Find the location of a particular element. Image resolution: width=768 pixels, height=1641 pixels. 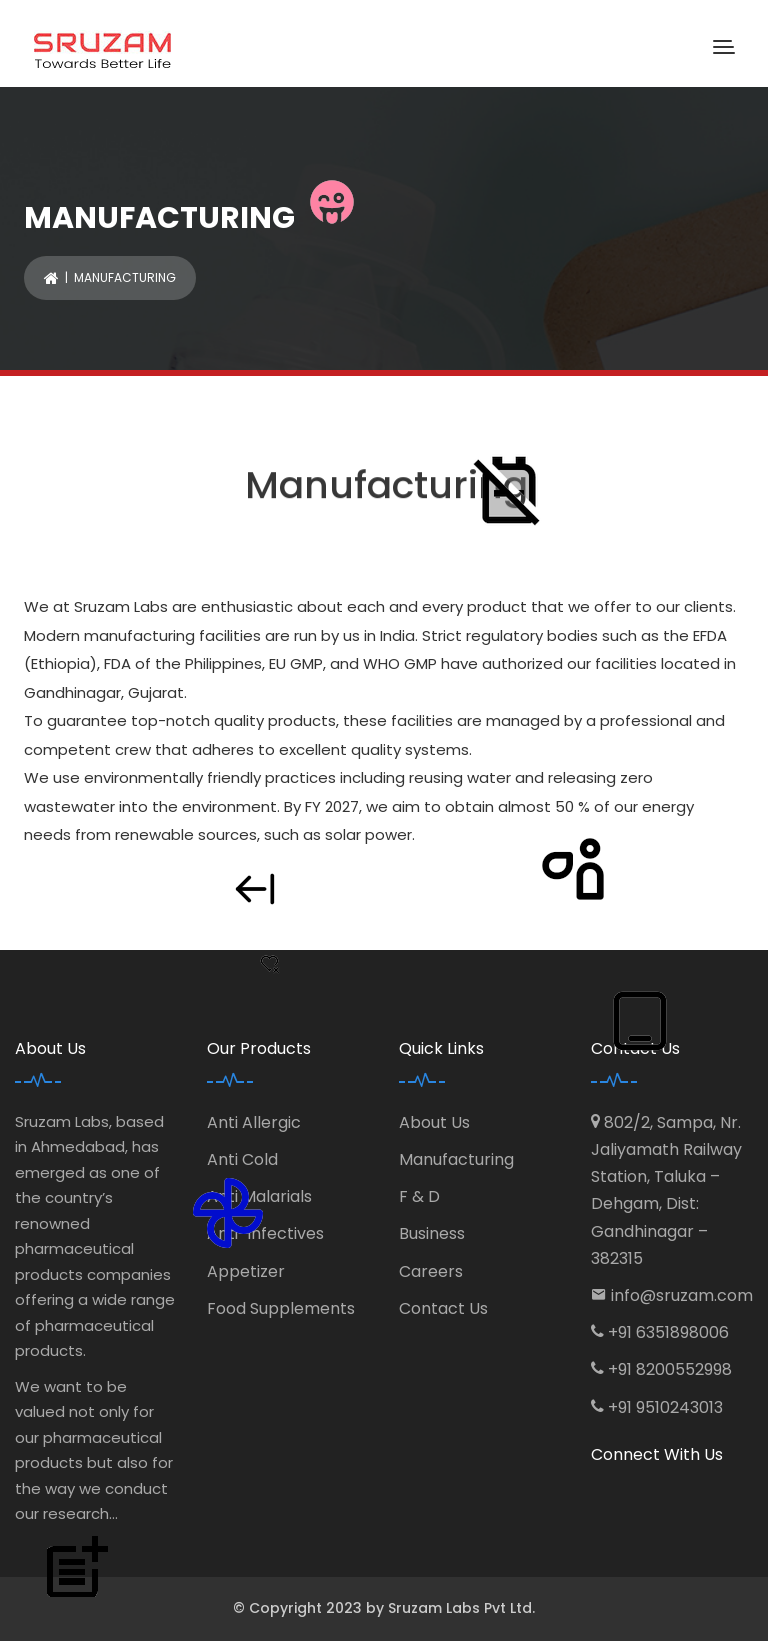

visit spacehey social network profile is located at coordinates (573, 869).